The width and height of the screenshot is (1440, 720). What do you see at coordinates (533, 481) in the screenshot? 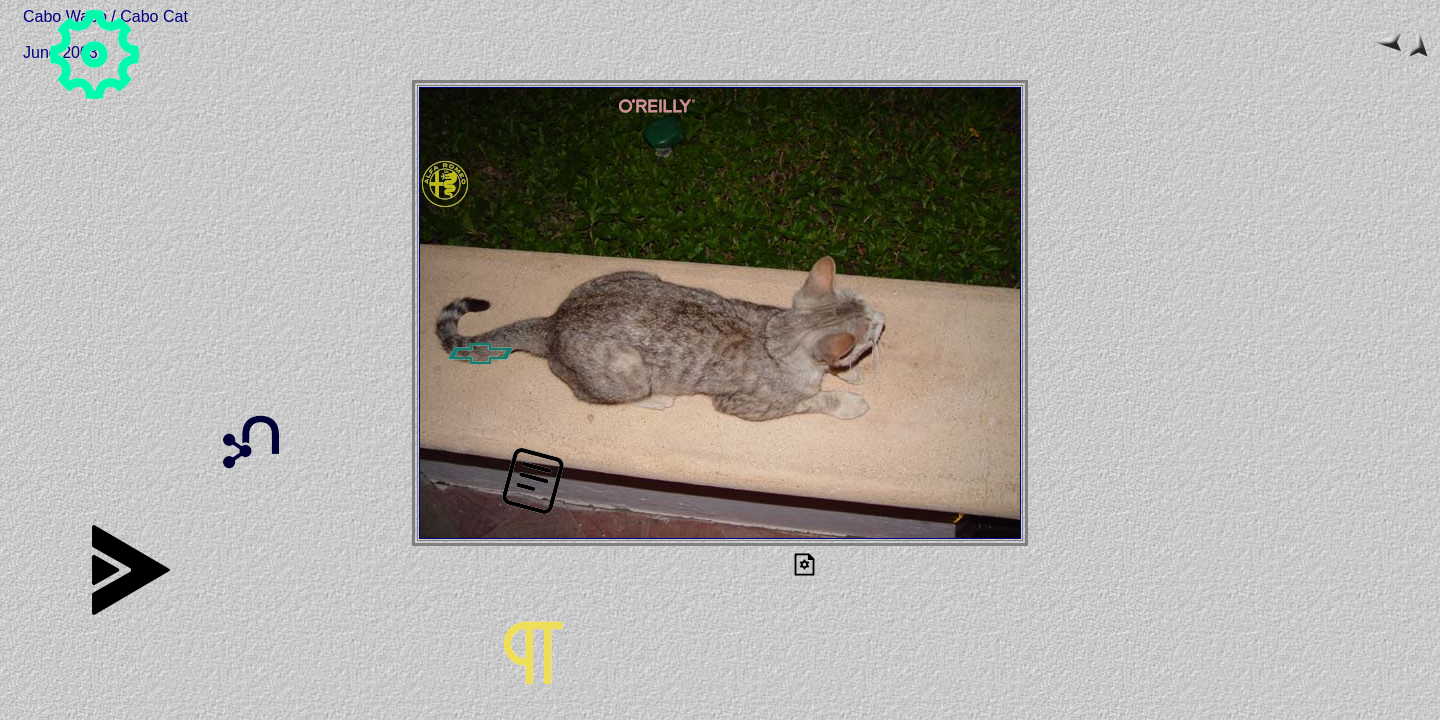
I see `visit read.cv profile or portfolio` at bounding box center [533, 481].